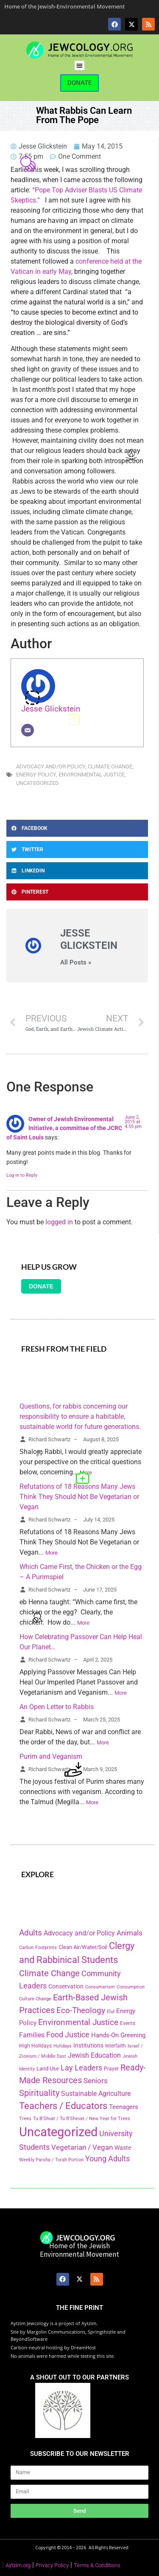 Image resolution: width=159 pixels, height=2576 pixels. Describe the element at coordinates (28, 164) in the screenshot. I see `subtract or remove a shape from selection` at that location.